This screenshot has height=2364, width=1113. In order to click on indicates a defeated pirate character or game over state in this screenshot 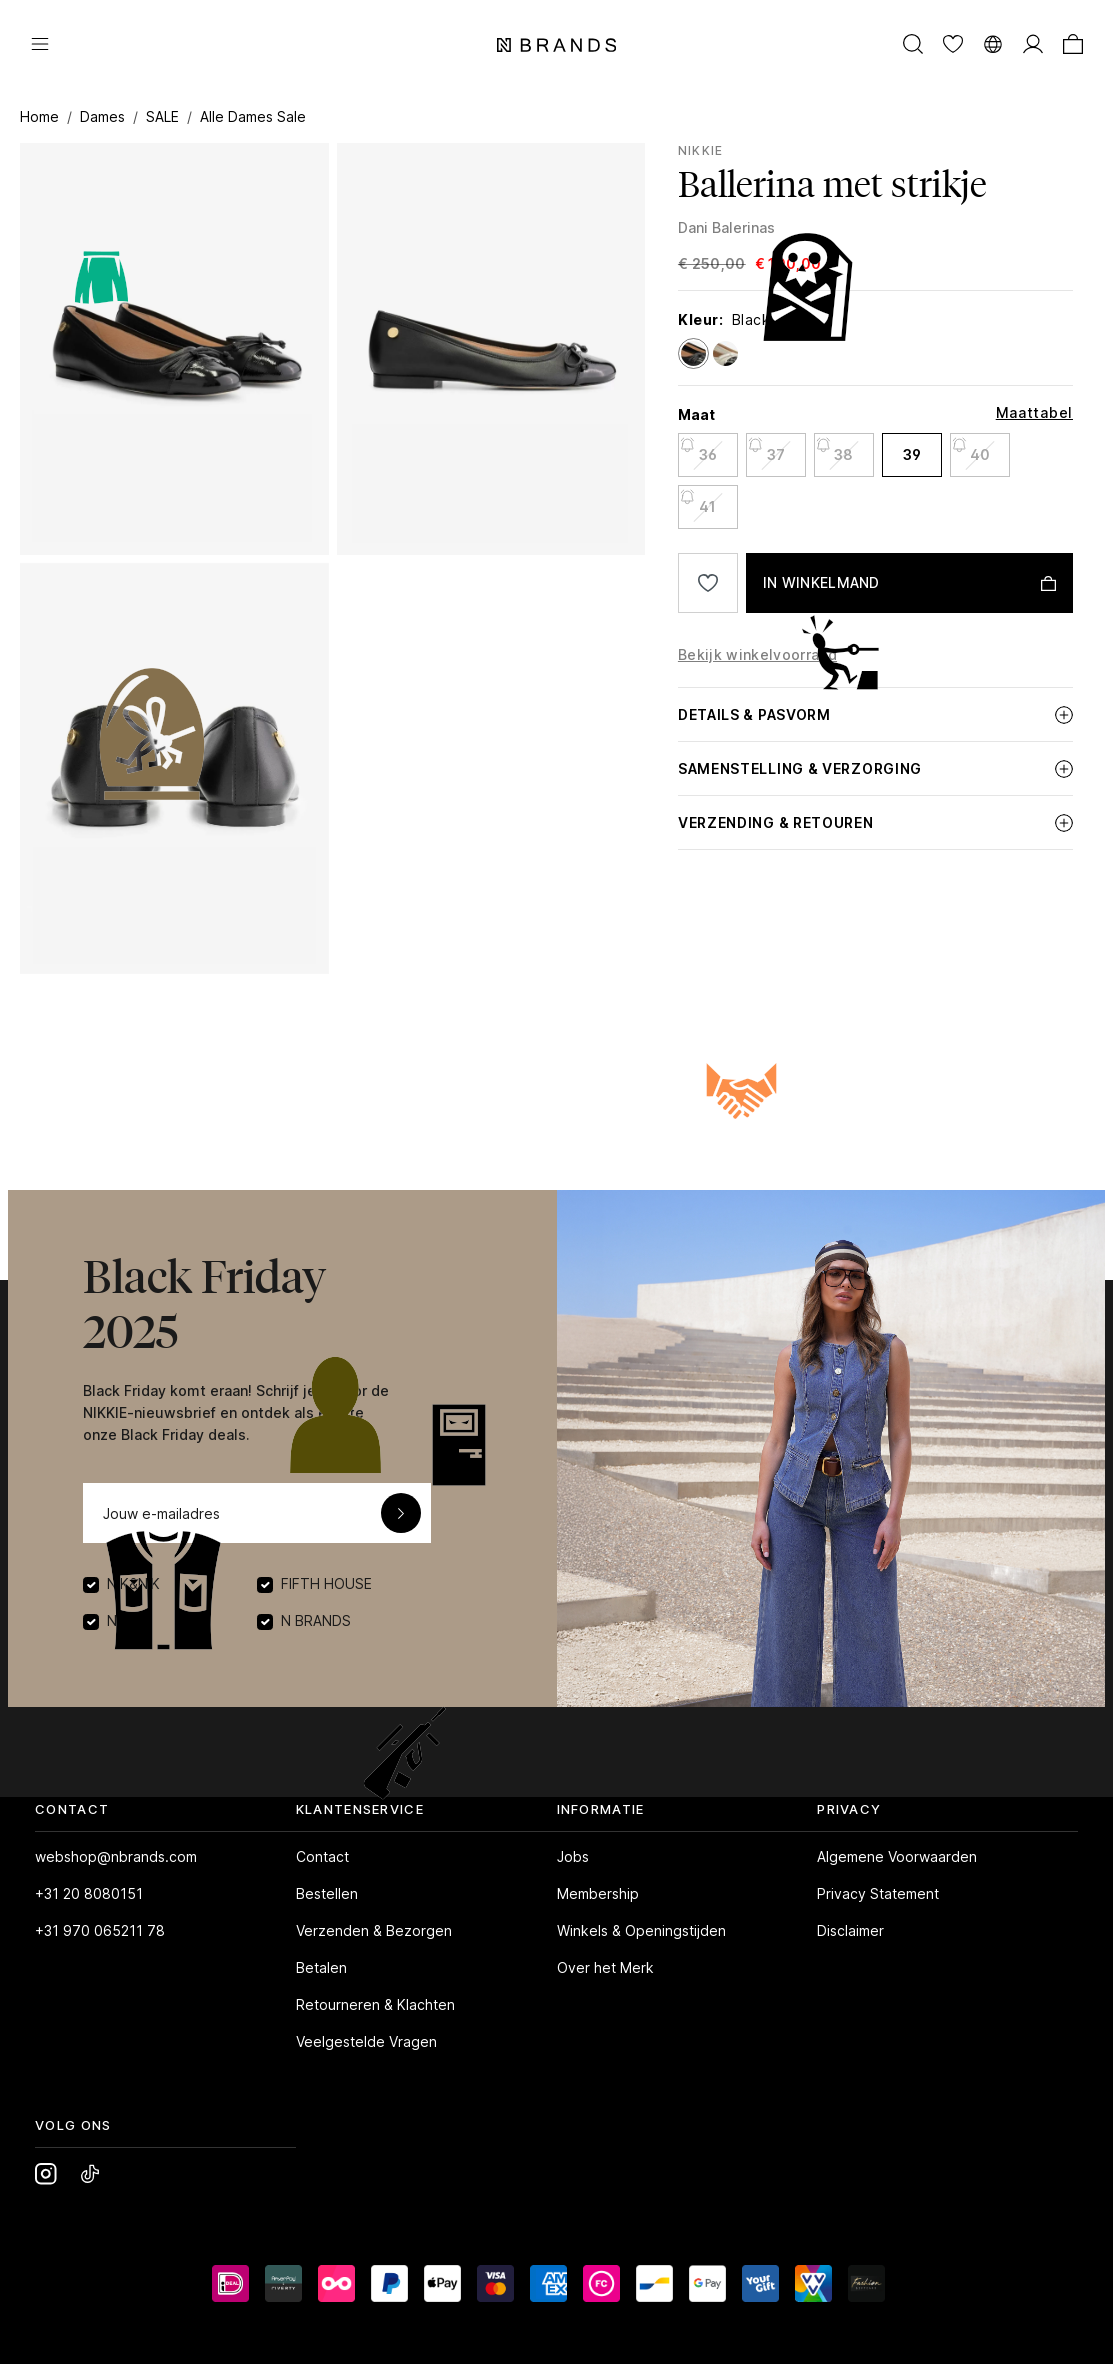, I will do `click(804, 287)`.